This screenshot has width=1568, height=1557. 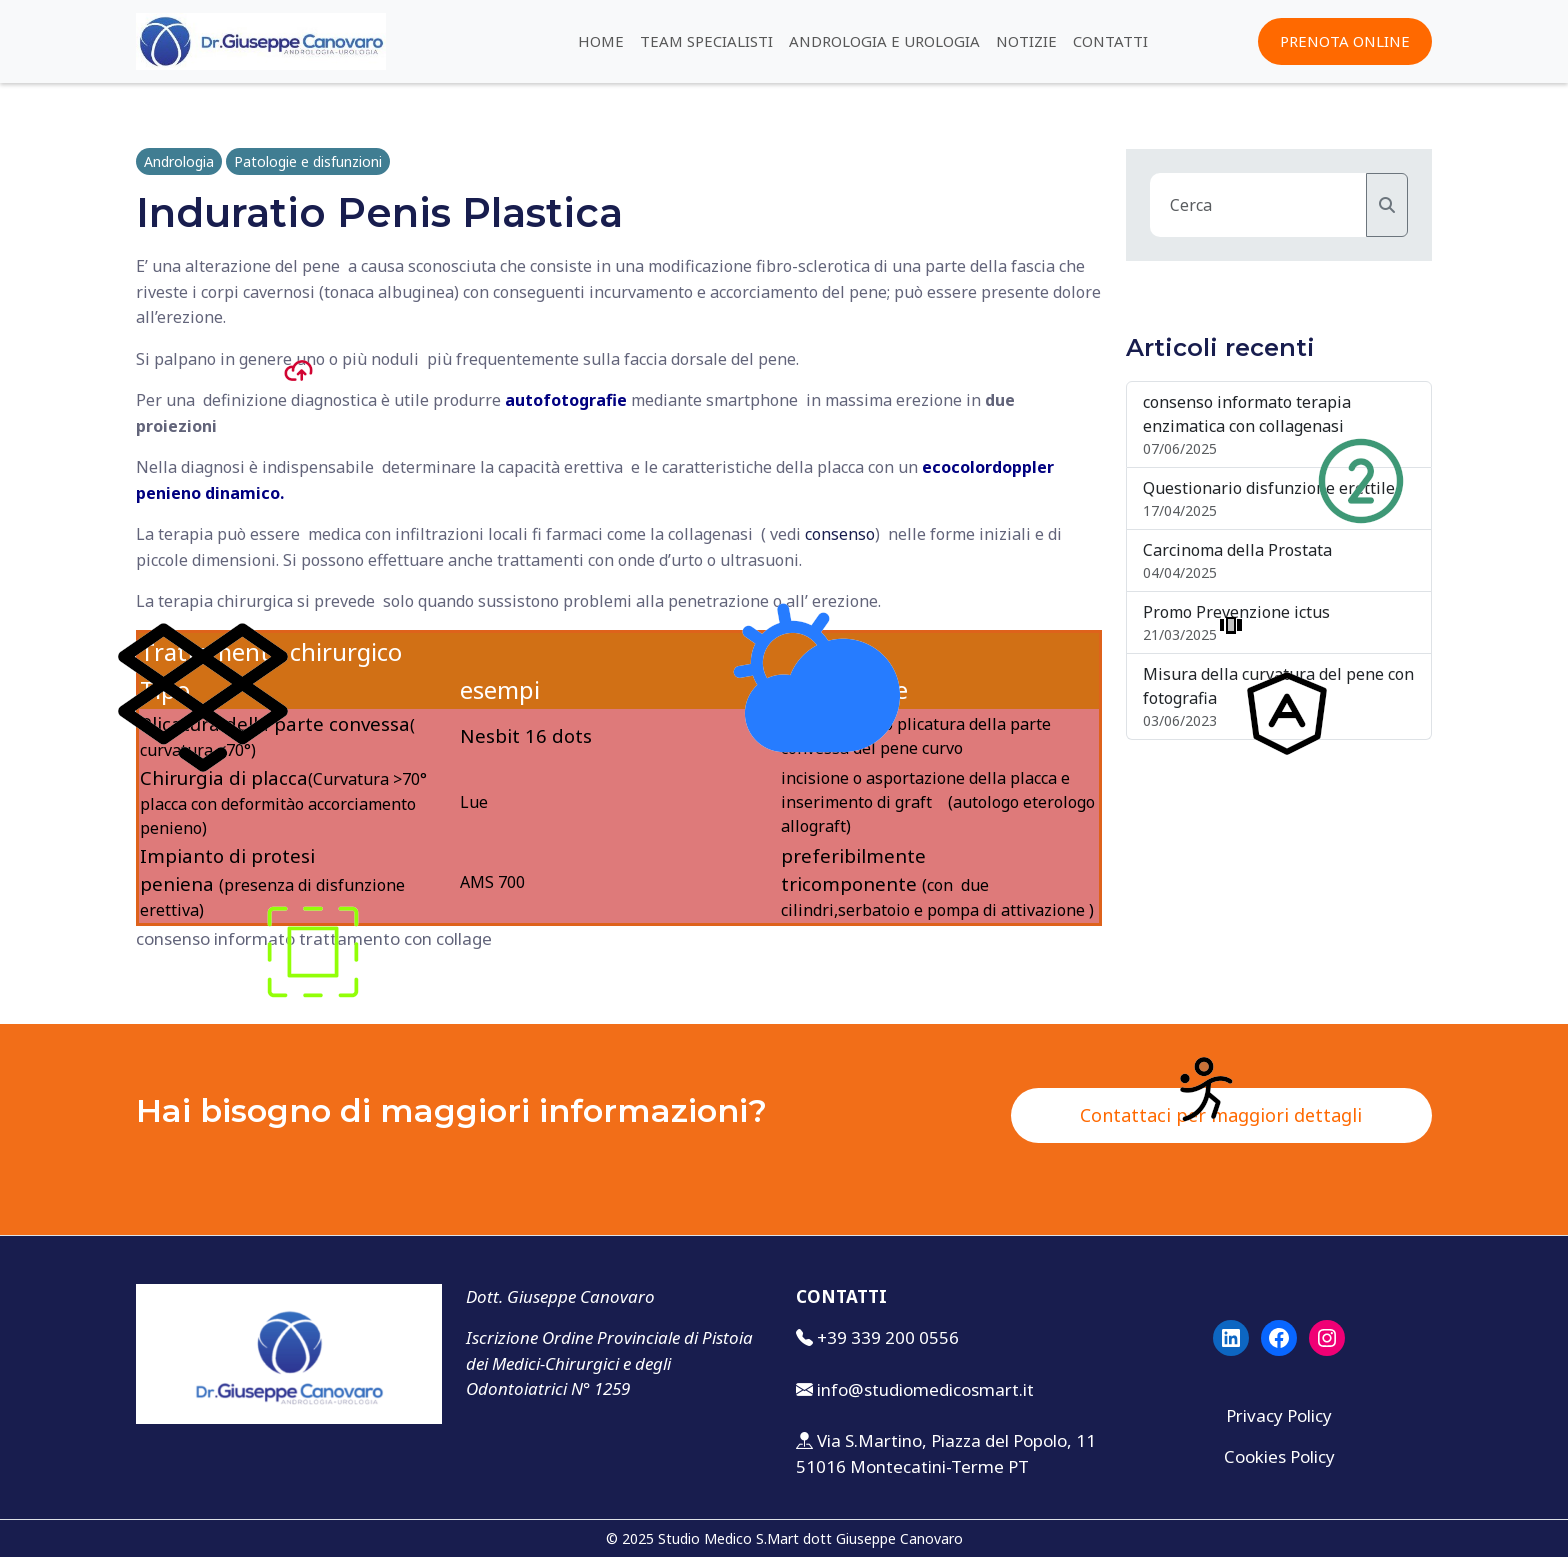 What do you see at coordinates (1231, 626) in the screenshot?
I see `view content in carousel or slideshow mode` at bounding box center [1231, 626].